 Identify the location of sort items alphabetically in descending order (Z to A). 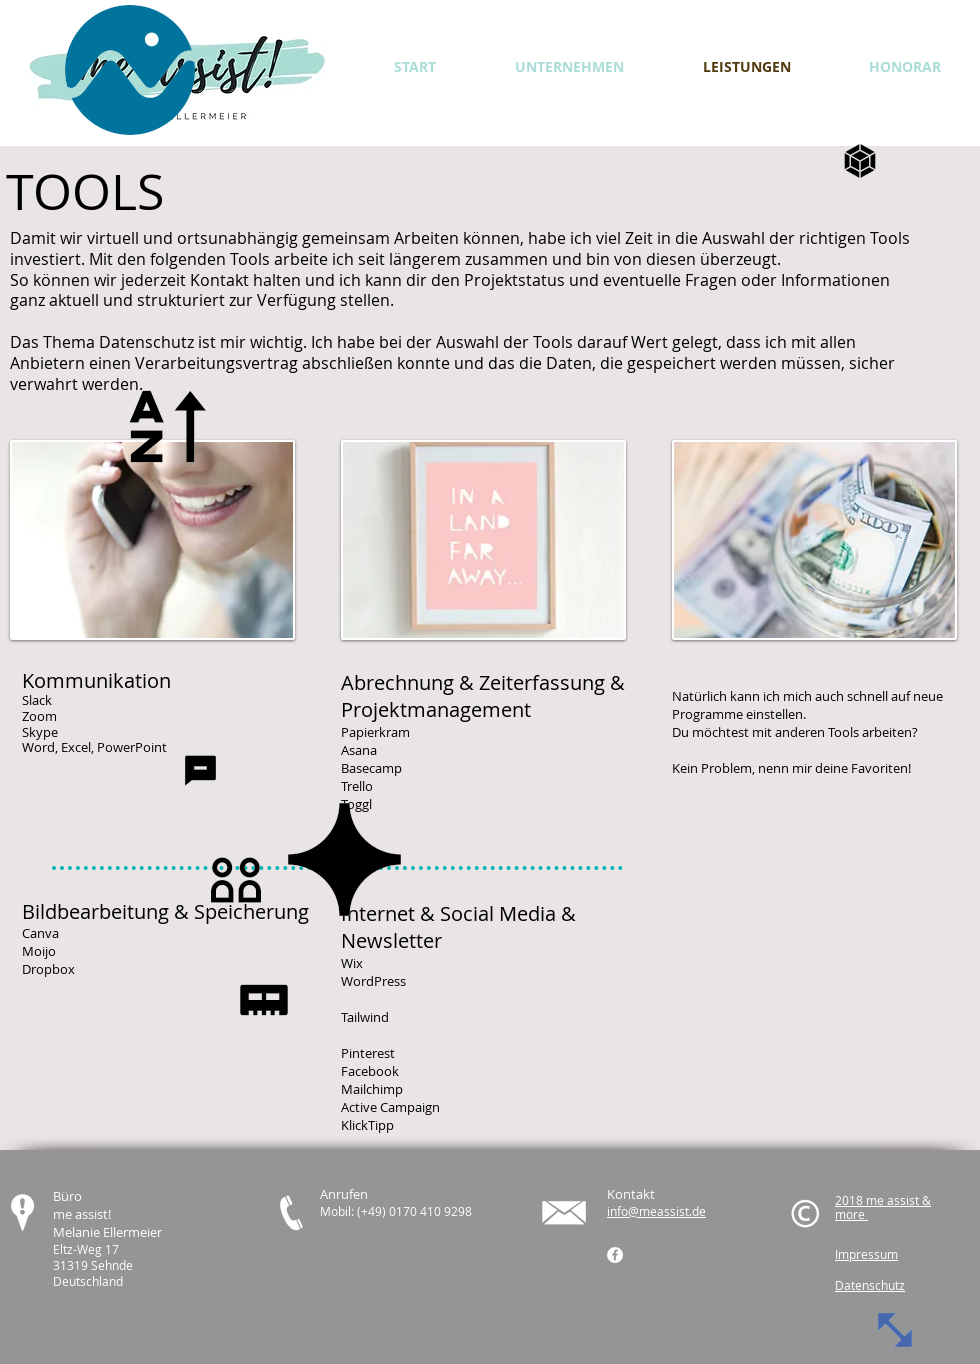
(166, 426).